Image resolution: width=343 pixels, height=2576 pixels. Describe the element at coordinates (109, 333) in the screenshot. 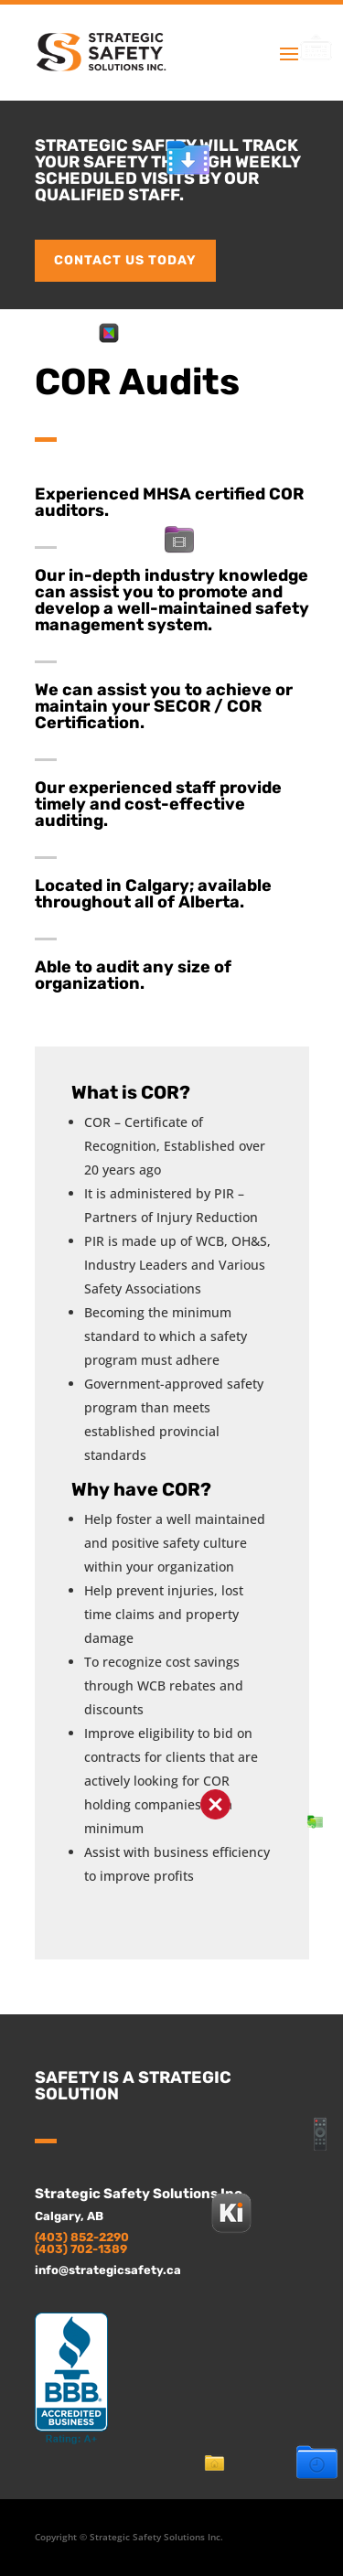

I see `launch gnome tetravex puzzle game` at that location.